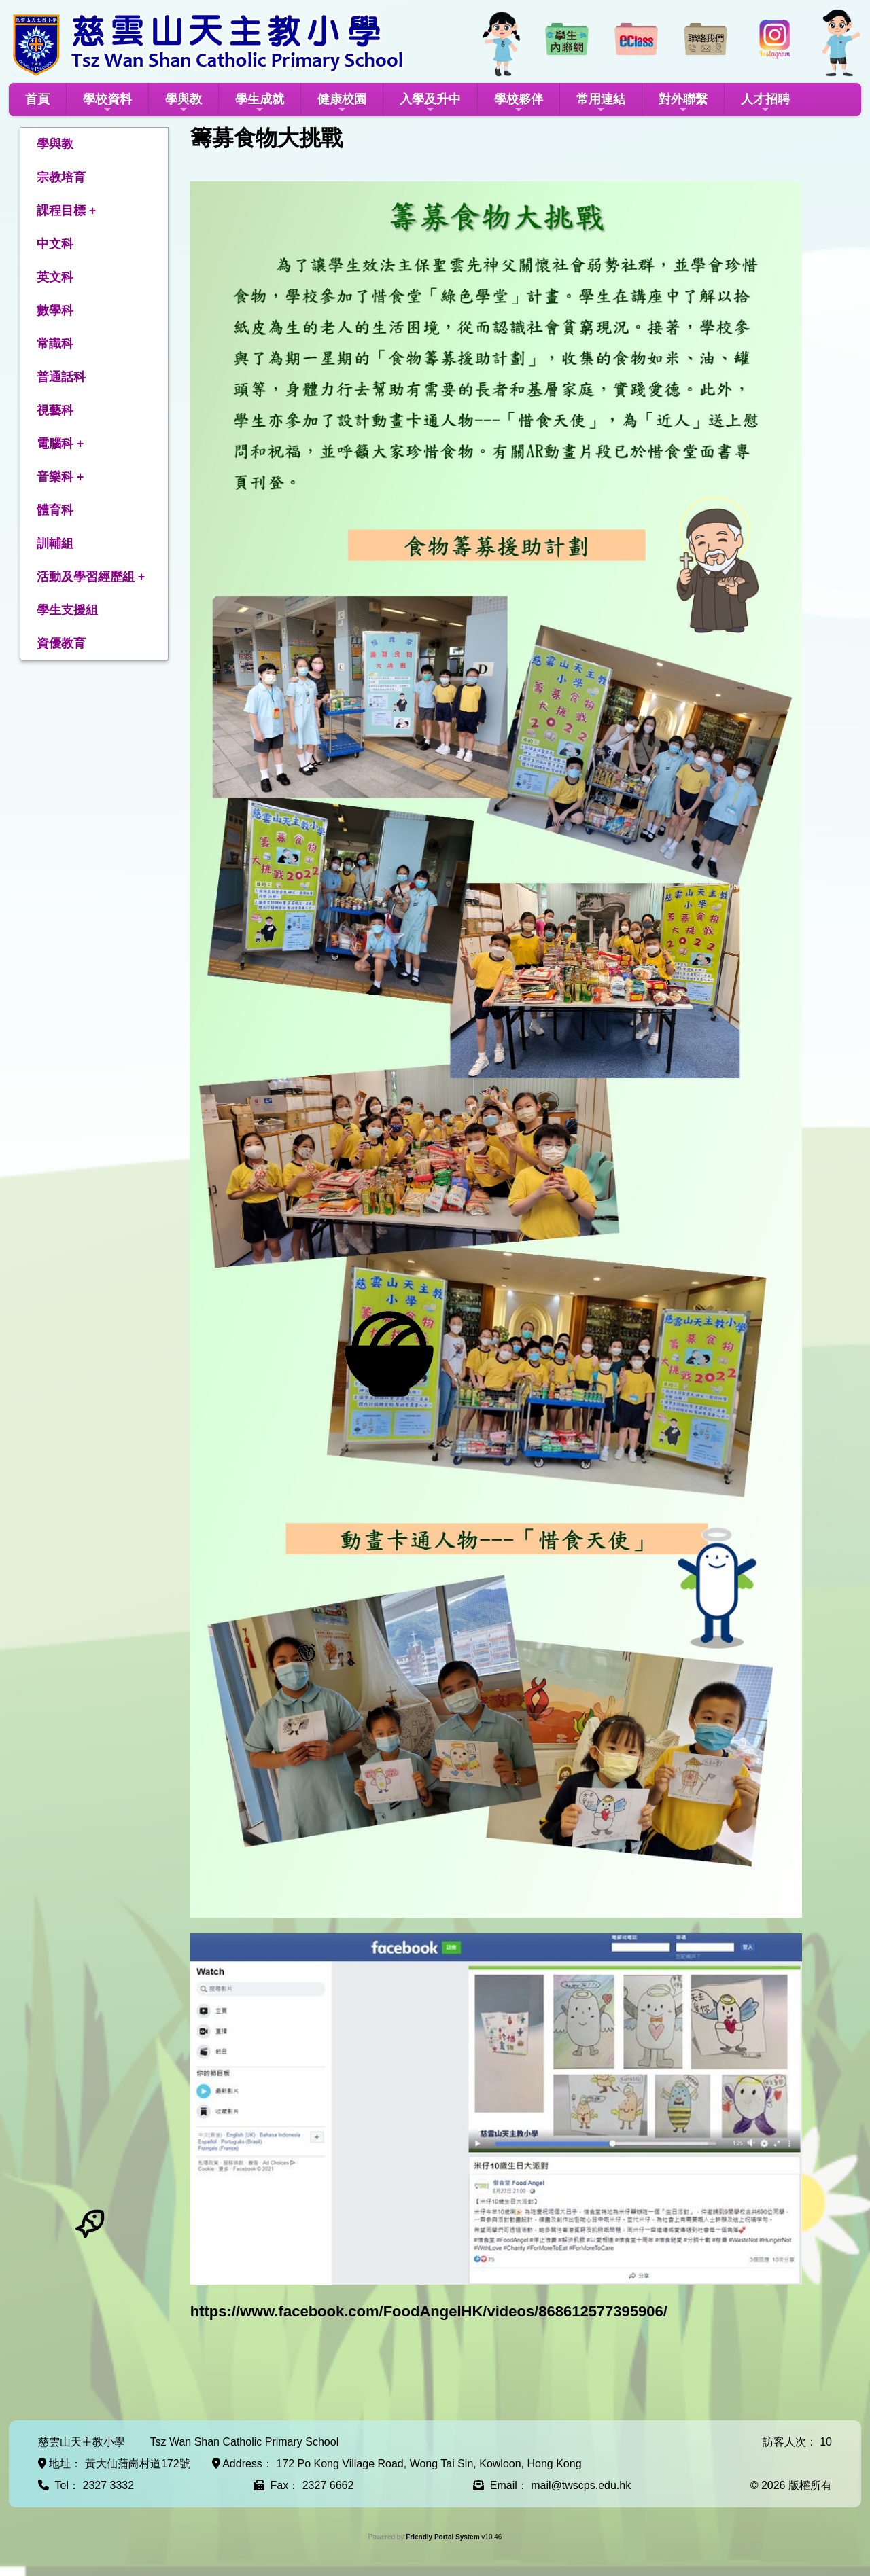  I want to click on browse seafood or fish-related content, so click(91, 2223).